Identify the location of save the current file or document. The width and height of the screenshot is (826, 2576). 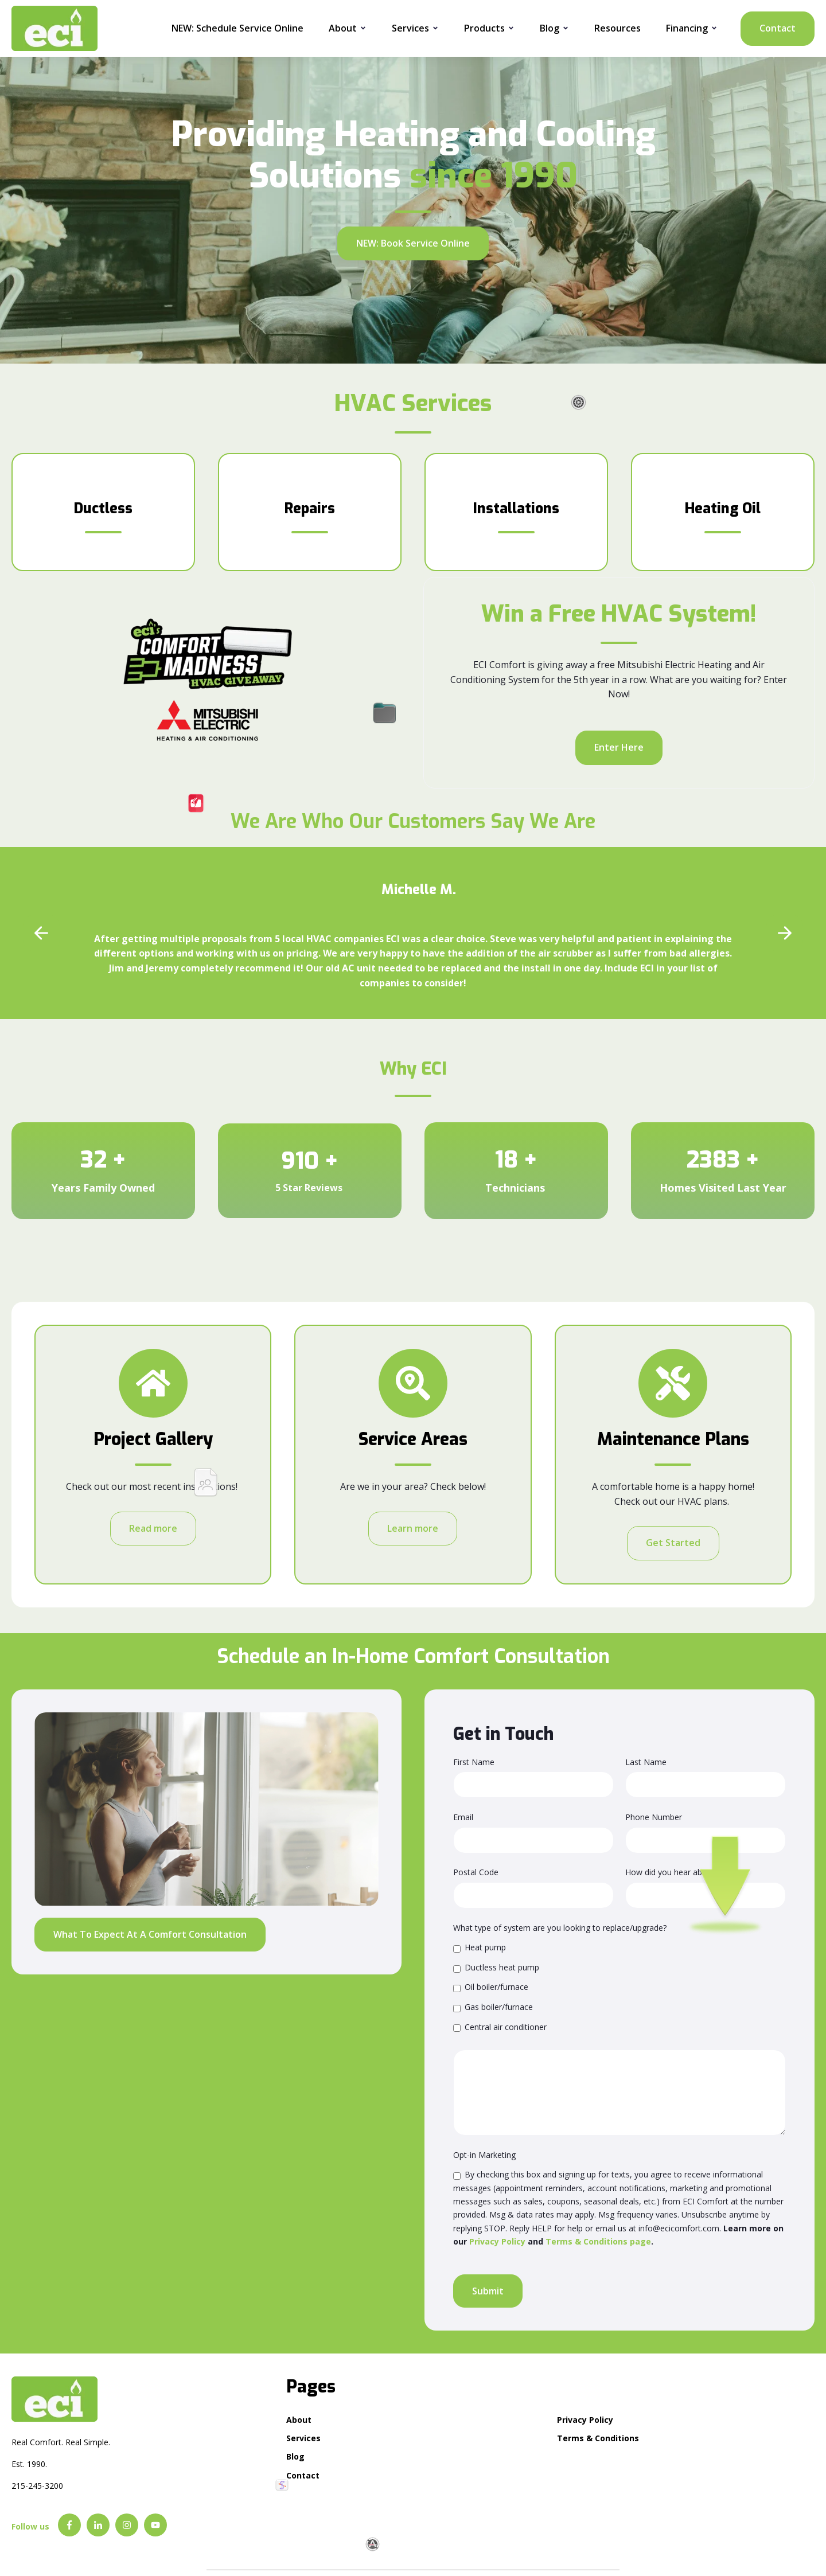
(725, 1879).